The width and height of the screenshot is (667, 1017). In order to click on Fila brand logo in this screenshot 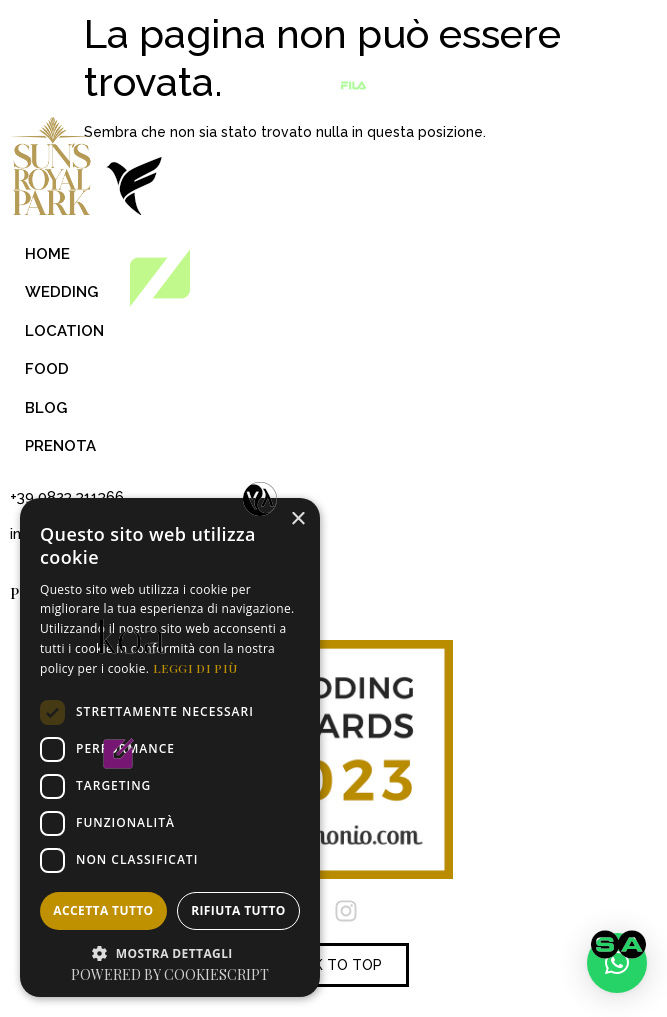, I will do `click(353, 85)`.